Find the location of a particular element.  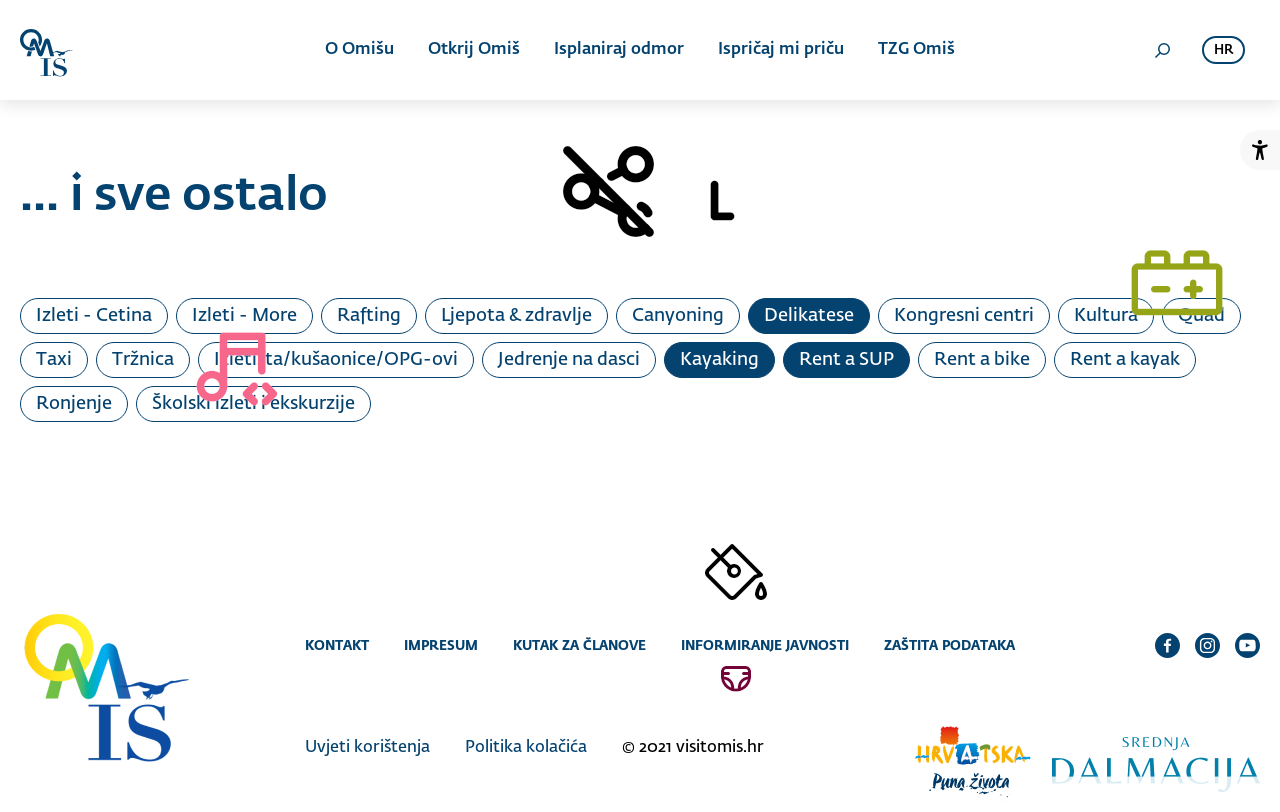

check vehicle battery status is located at coordinates (1177, 286).